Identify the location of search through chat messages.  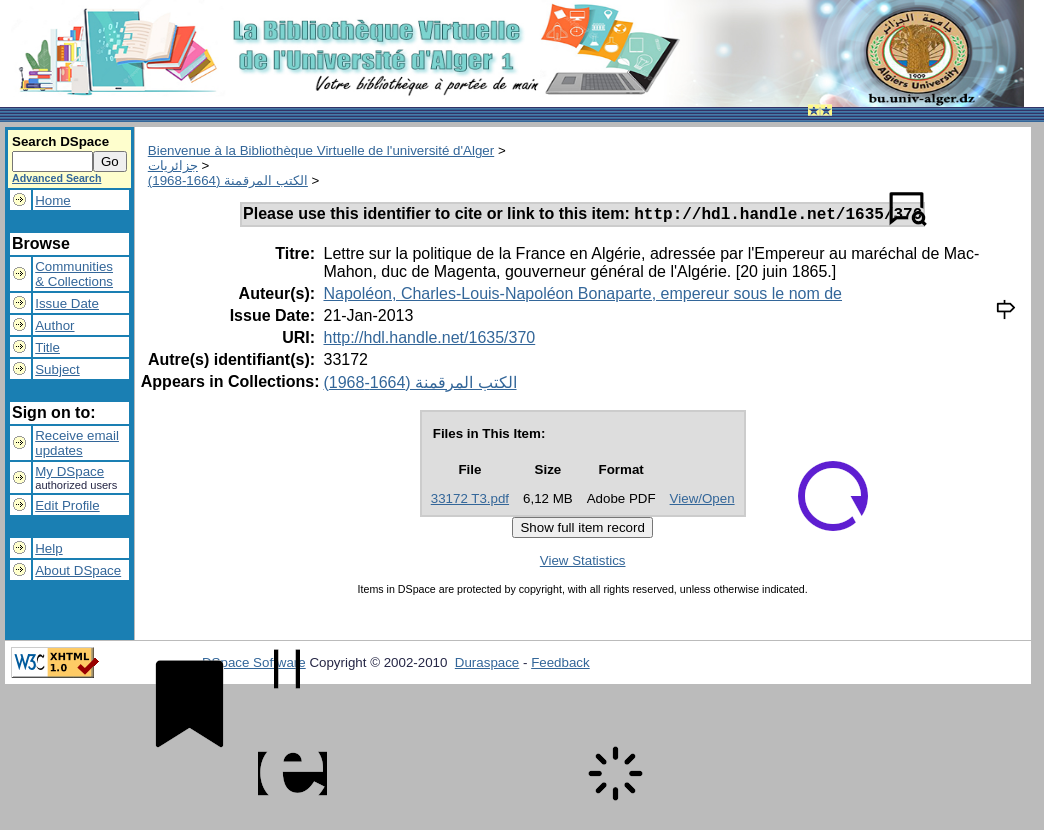
(906, 207).